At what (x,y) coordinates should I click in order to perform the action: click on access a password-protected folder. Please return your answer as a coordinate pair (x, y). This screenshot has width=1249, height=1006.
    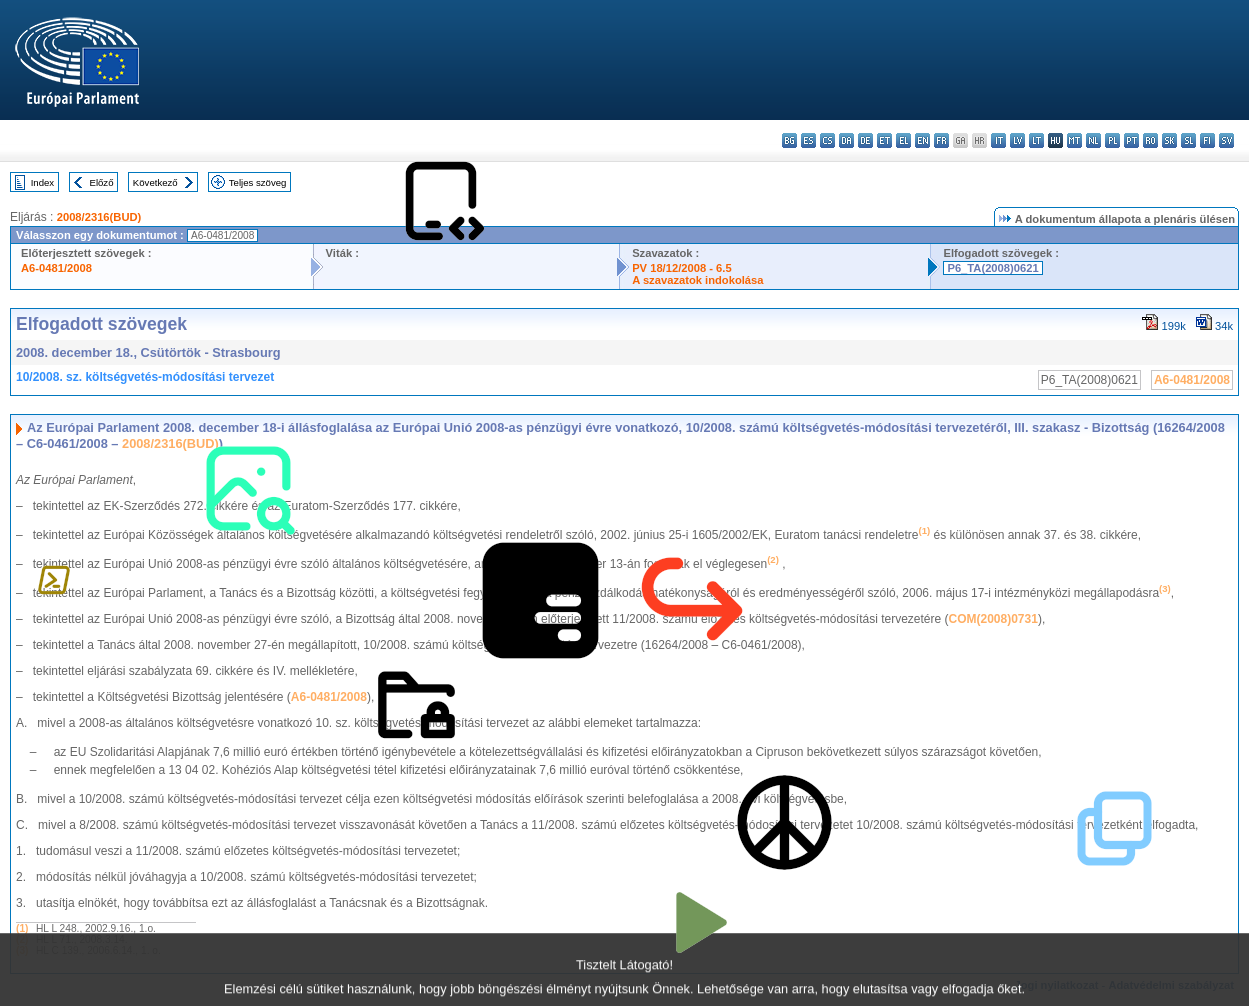
    Looking at the image, I should click on (416, 705).